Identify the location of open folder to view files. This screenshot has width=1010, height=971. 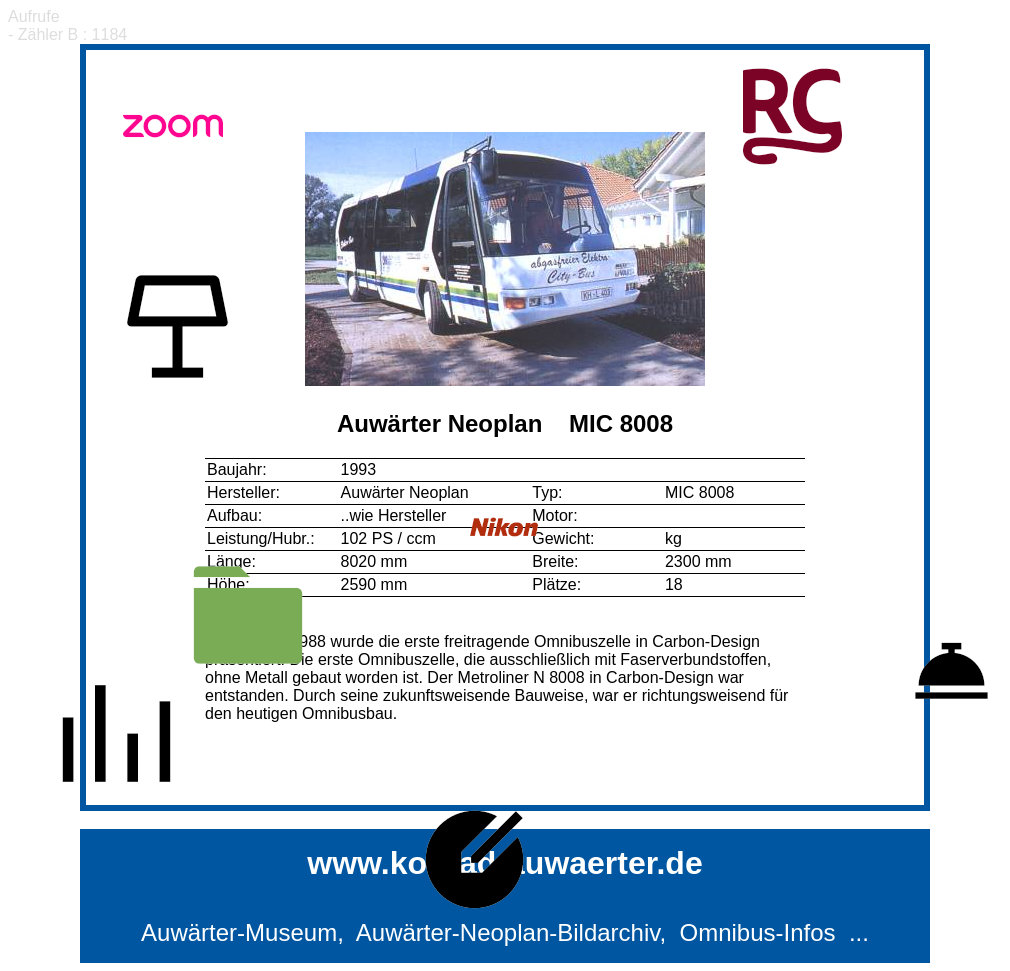
(248, 615).